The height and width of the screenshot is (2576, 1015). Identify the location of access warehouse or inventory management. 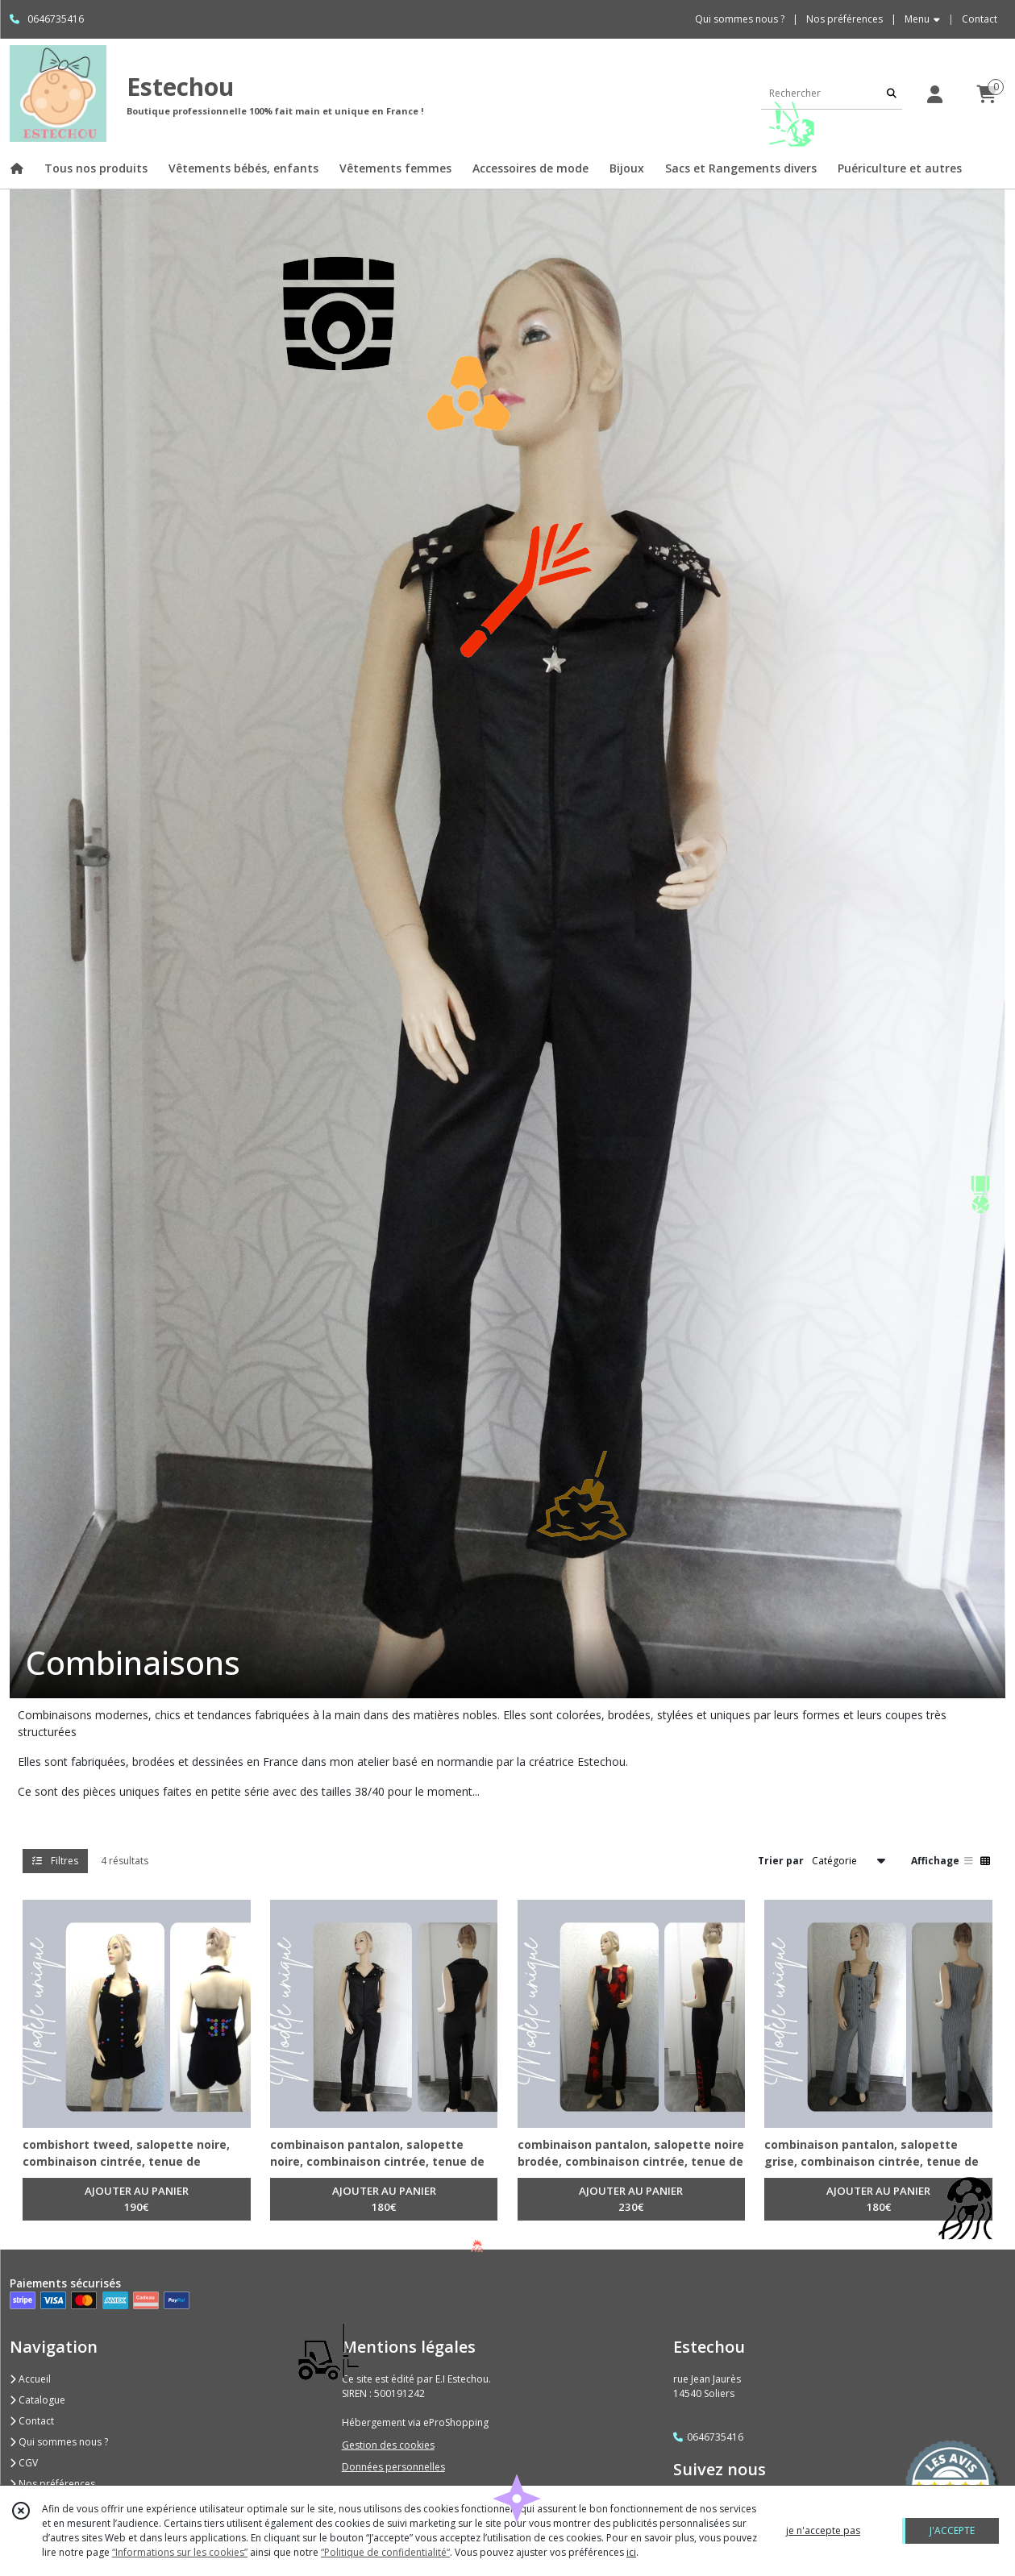
(329, 2350).